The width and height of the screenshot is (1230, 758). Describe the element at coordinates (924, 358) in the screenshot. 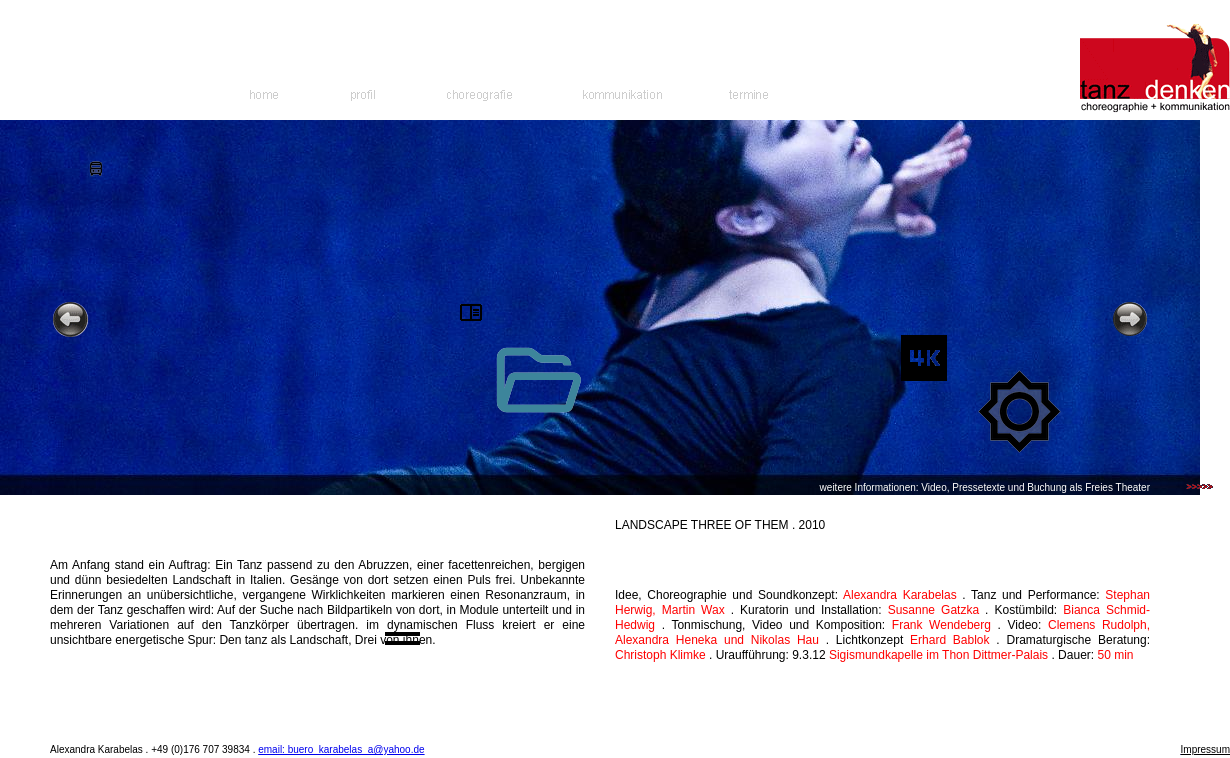

I see `indicates 4K resolution video quality` at that location.